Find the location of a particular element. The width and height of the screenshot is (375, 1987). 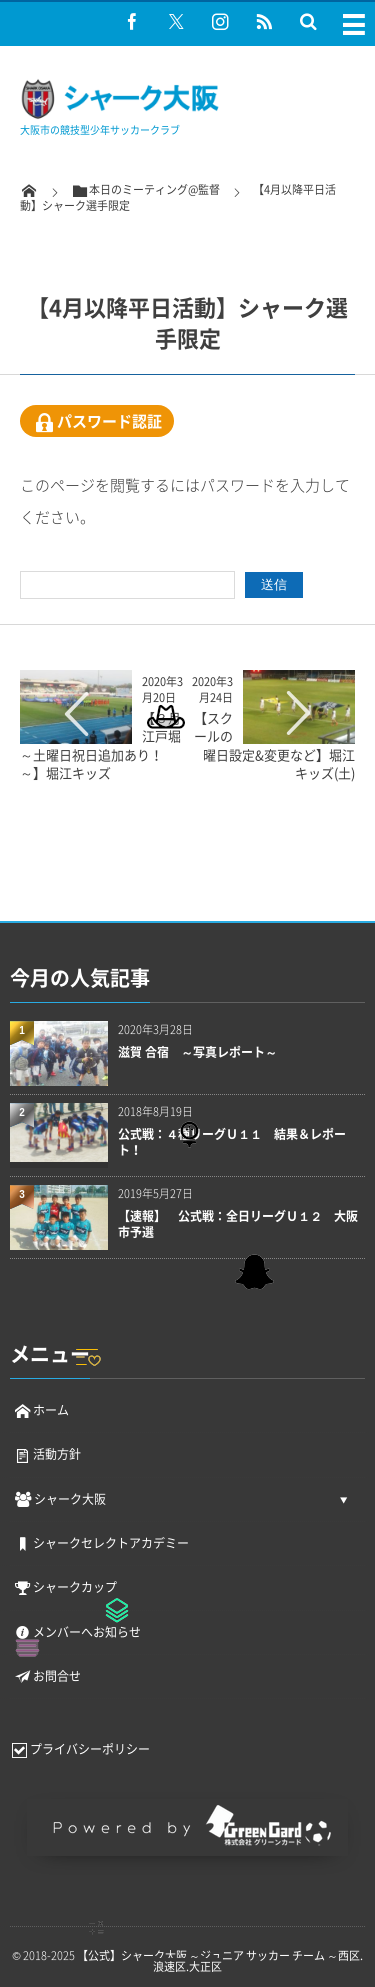

open Snapchat app is located at coordinates (254, 1272).